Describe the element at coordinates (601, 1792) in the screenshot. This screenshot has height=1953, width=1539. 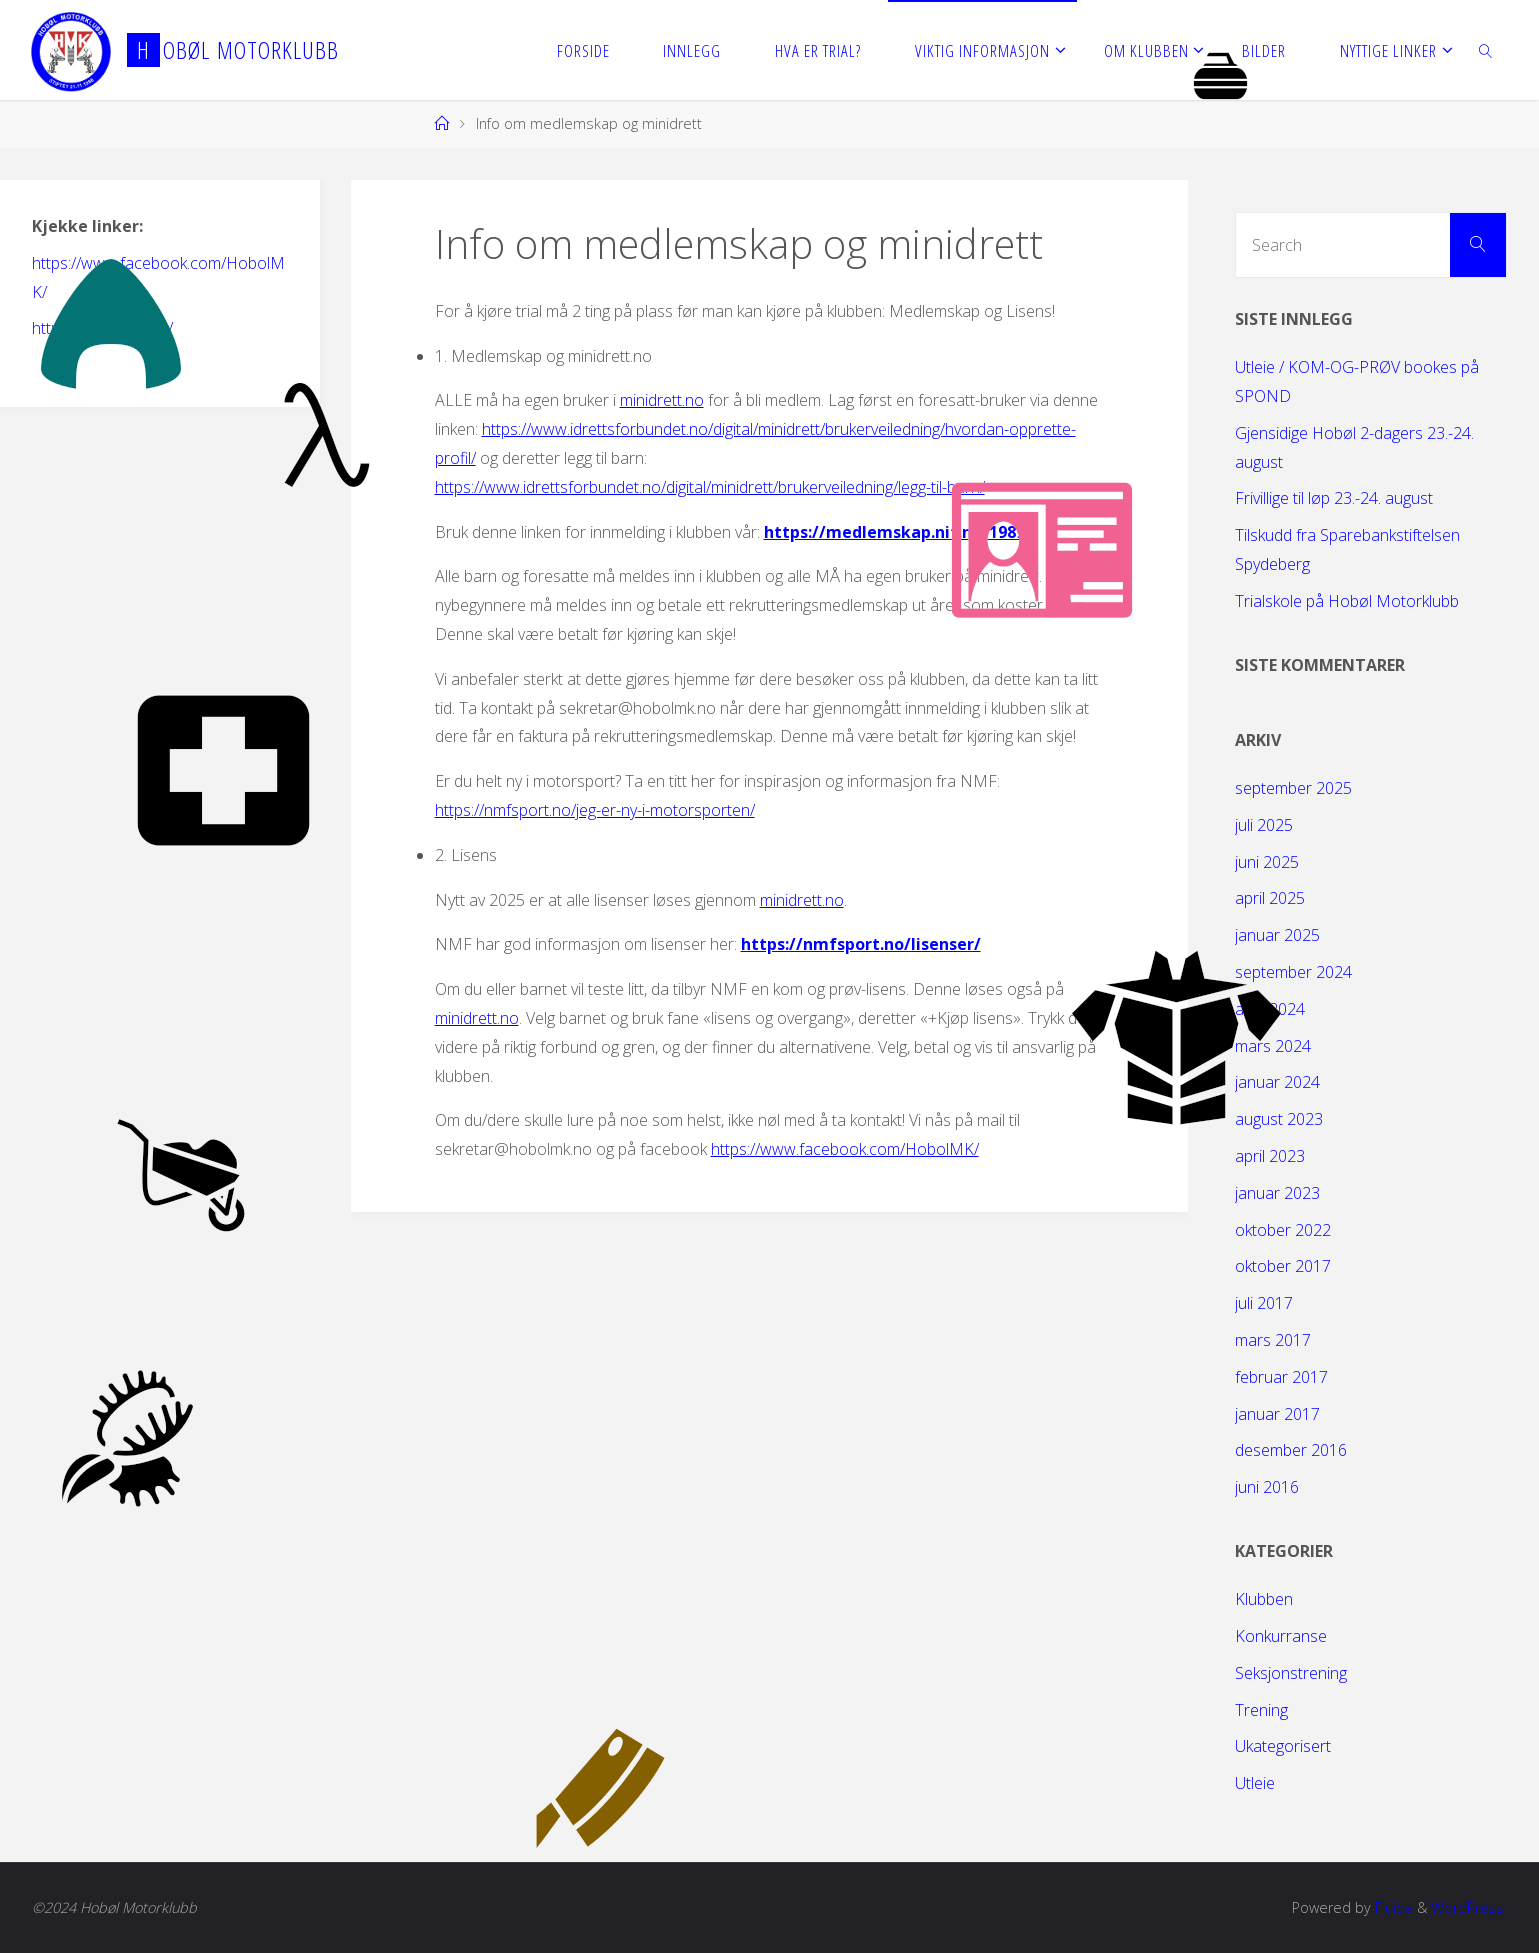
I see `select the meat cleaver weapon or tool` at that location.